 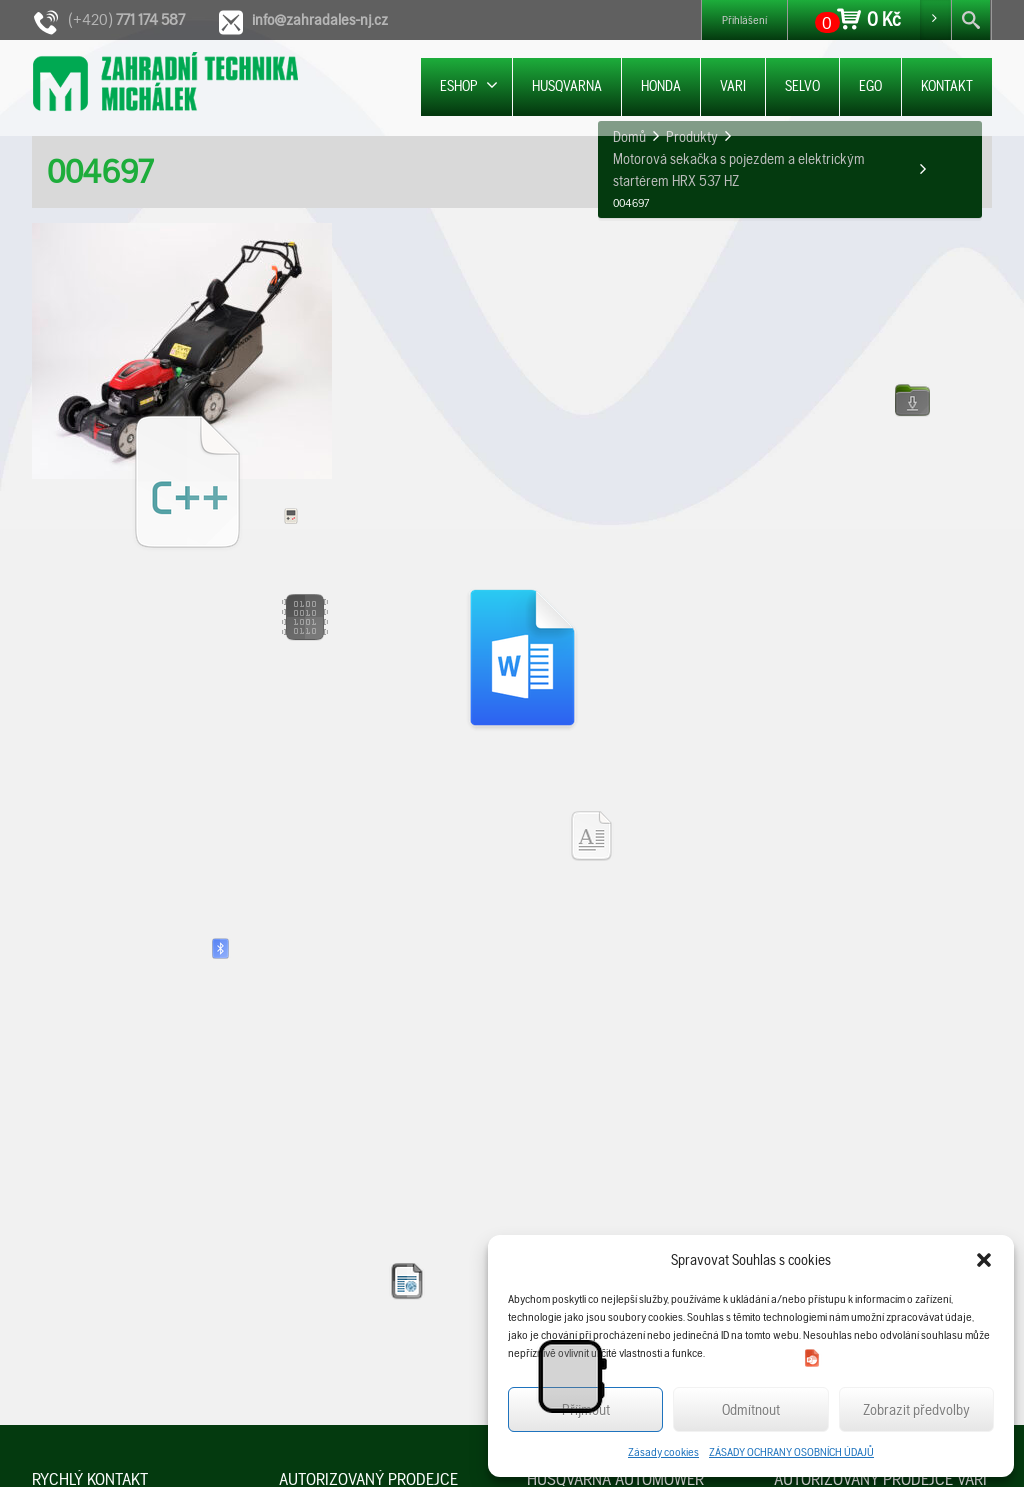 I want to click on open a PowerPoint presentation file, so click(x=812, y=1358).